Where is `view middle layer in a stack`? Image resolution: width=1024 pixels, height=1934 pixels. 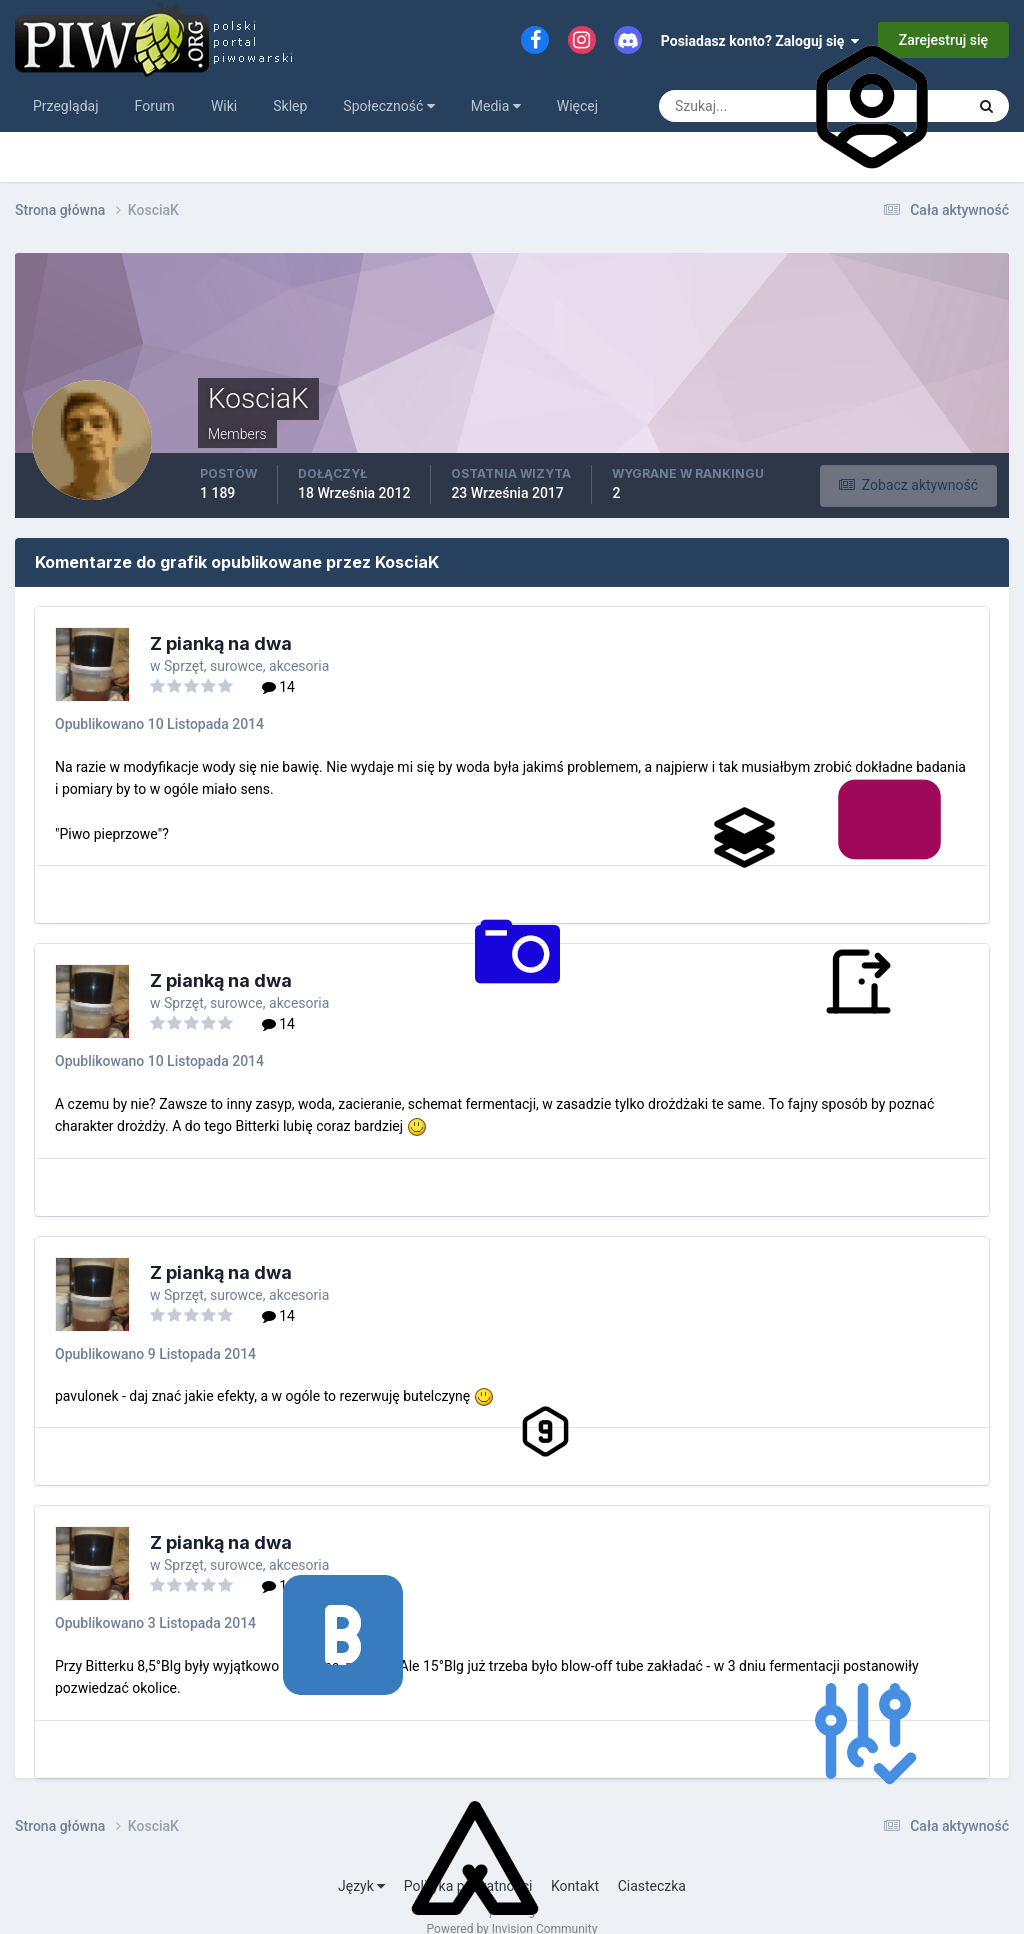
view middle layer in a stack is located at coordinates (744, 837).